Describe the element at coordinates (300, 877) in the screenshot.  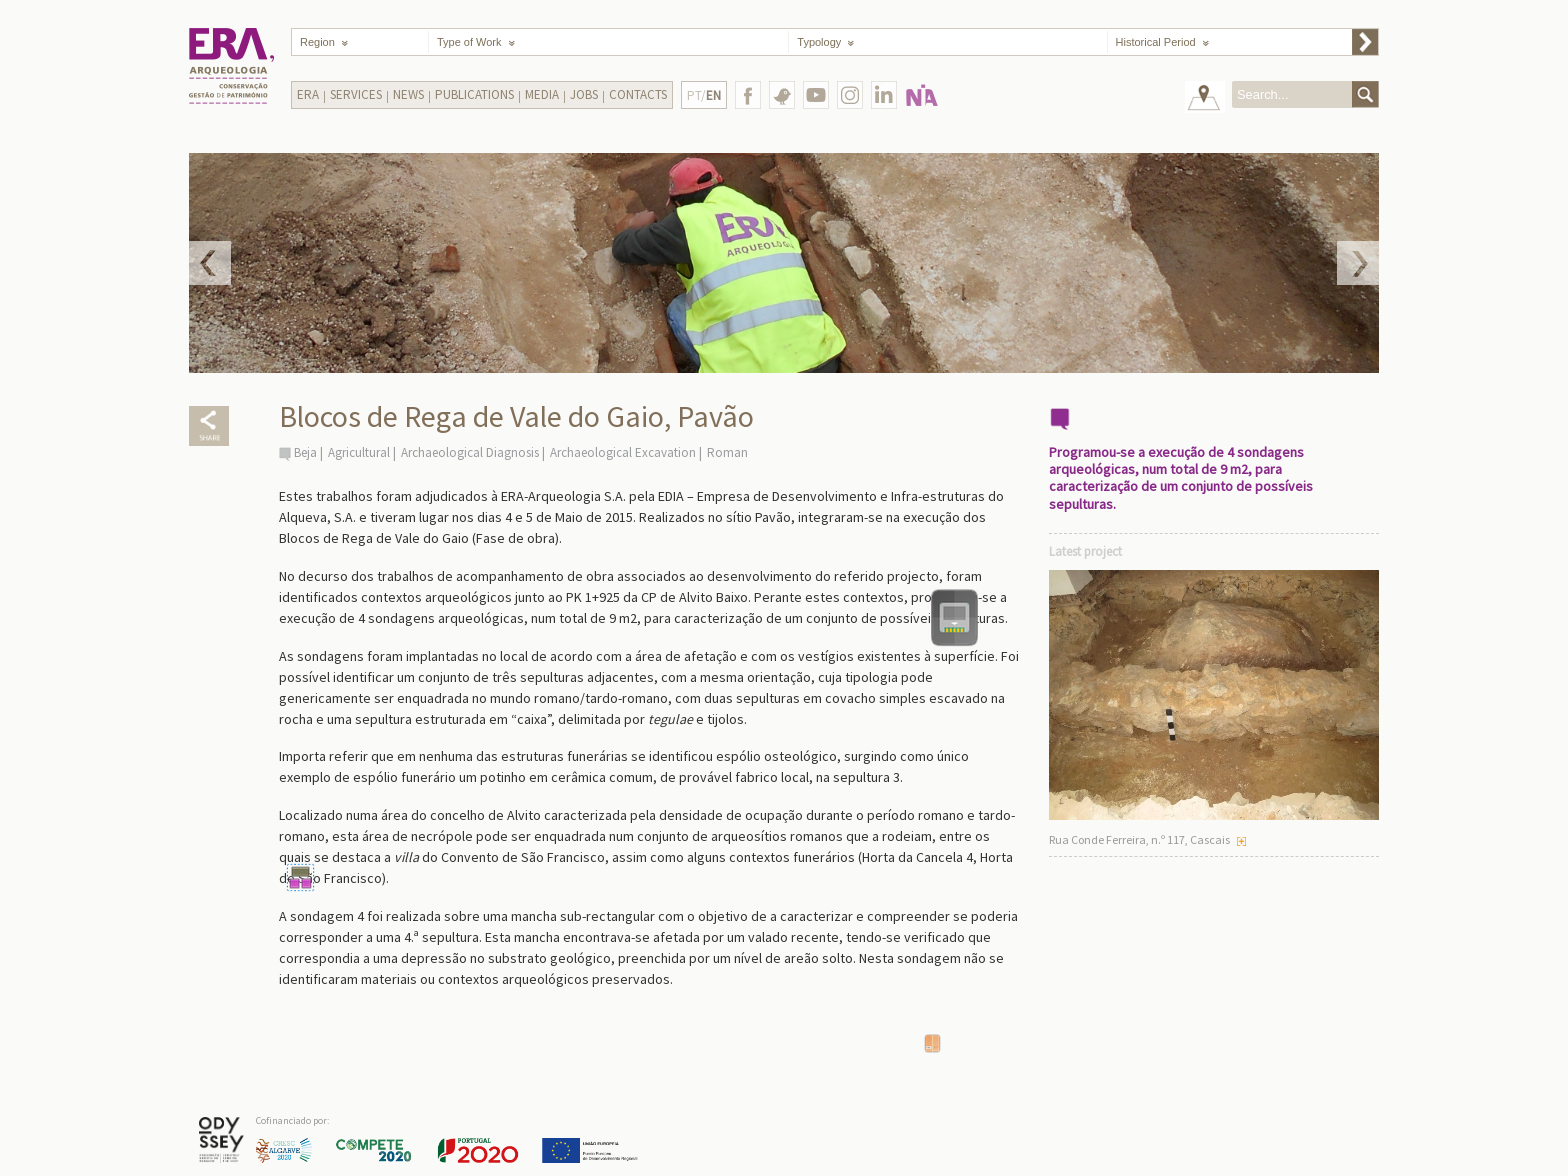
I see `select all items in the current view` at that location.